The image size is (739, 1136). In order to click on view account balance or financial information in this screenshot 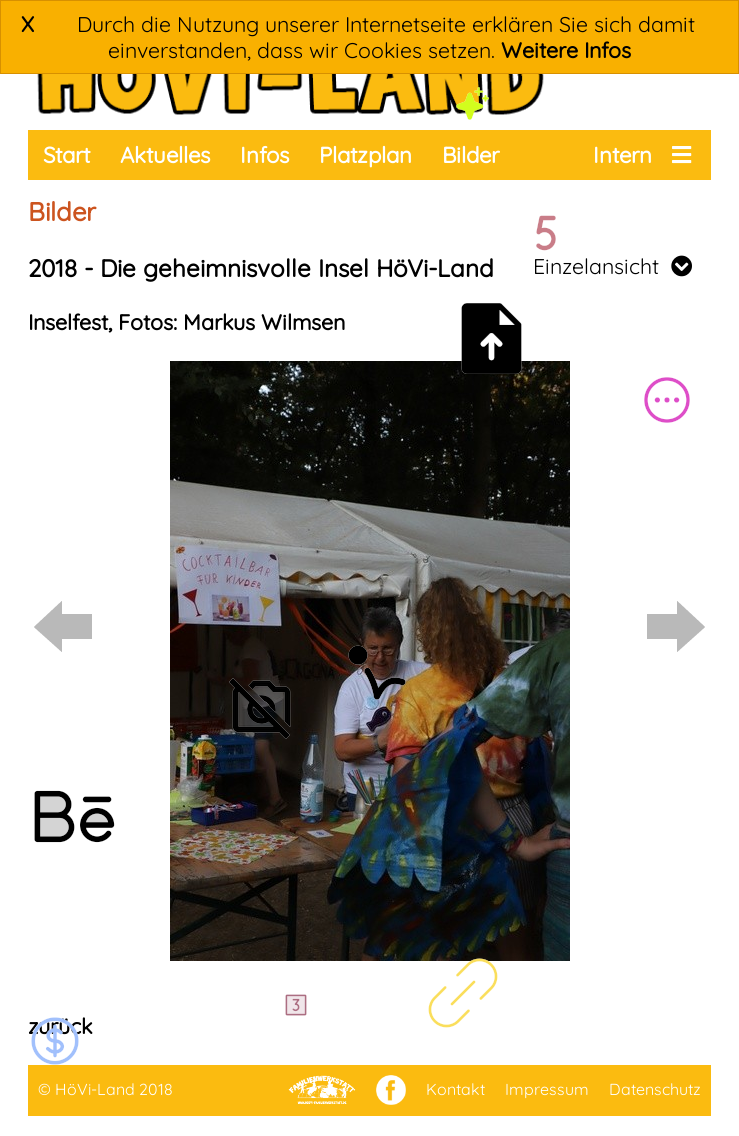, I will do `click(55, 1041)`.